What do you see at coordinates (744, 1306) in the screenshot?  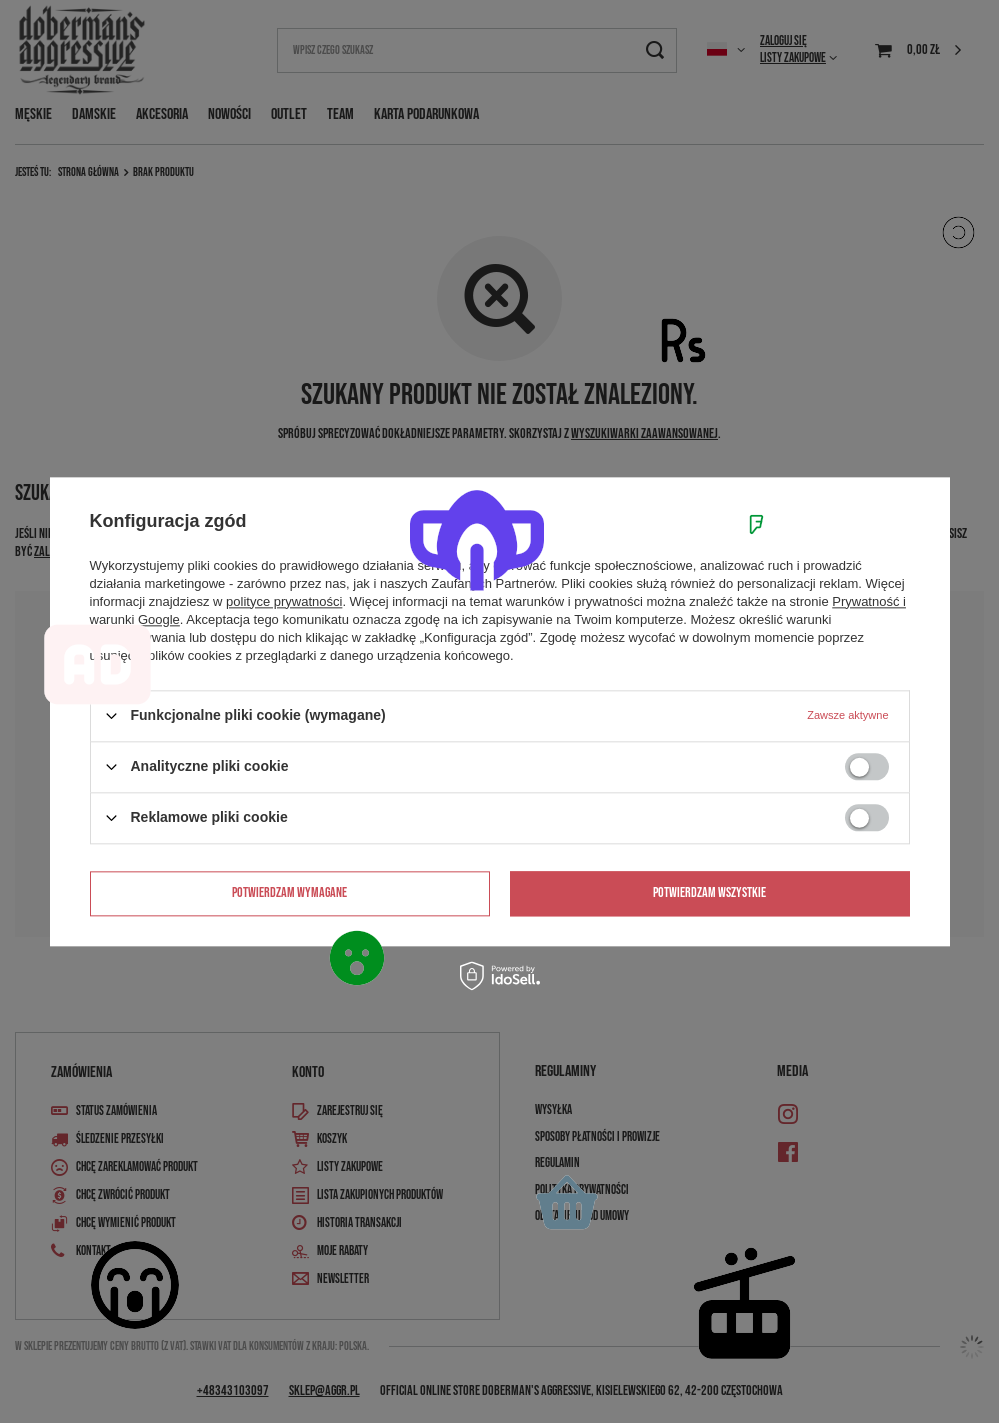 I see `access cable car or gondola transit information` at bounding box center [744, 1306].